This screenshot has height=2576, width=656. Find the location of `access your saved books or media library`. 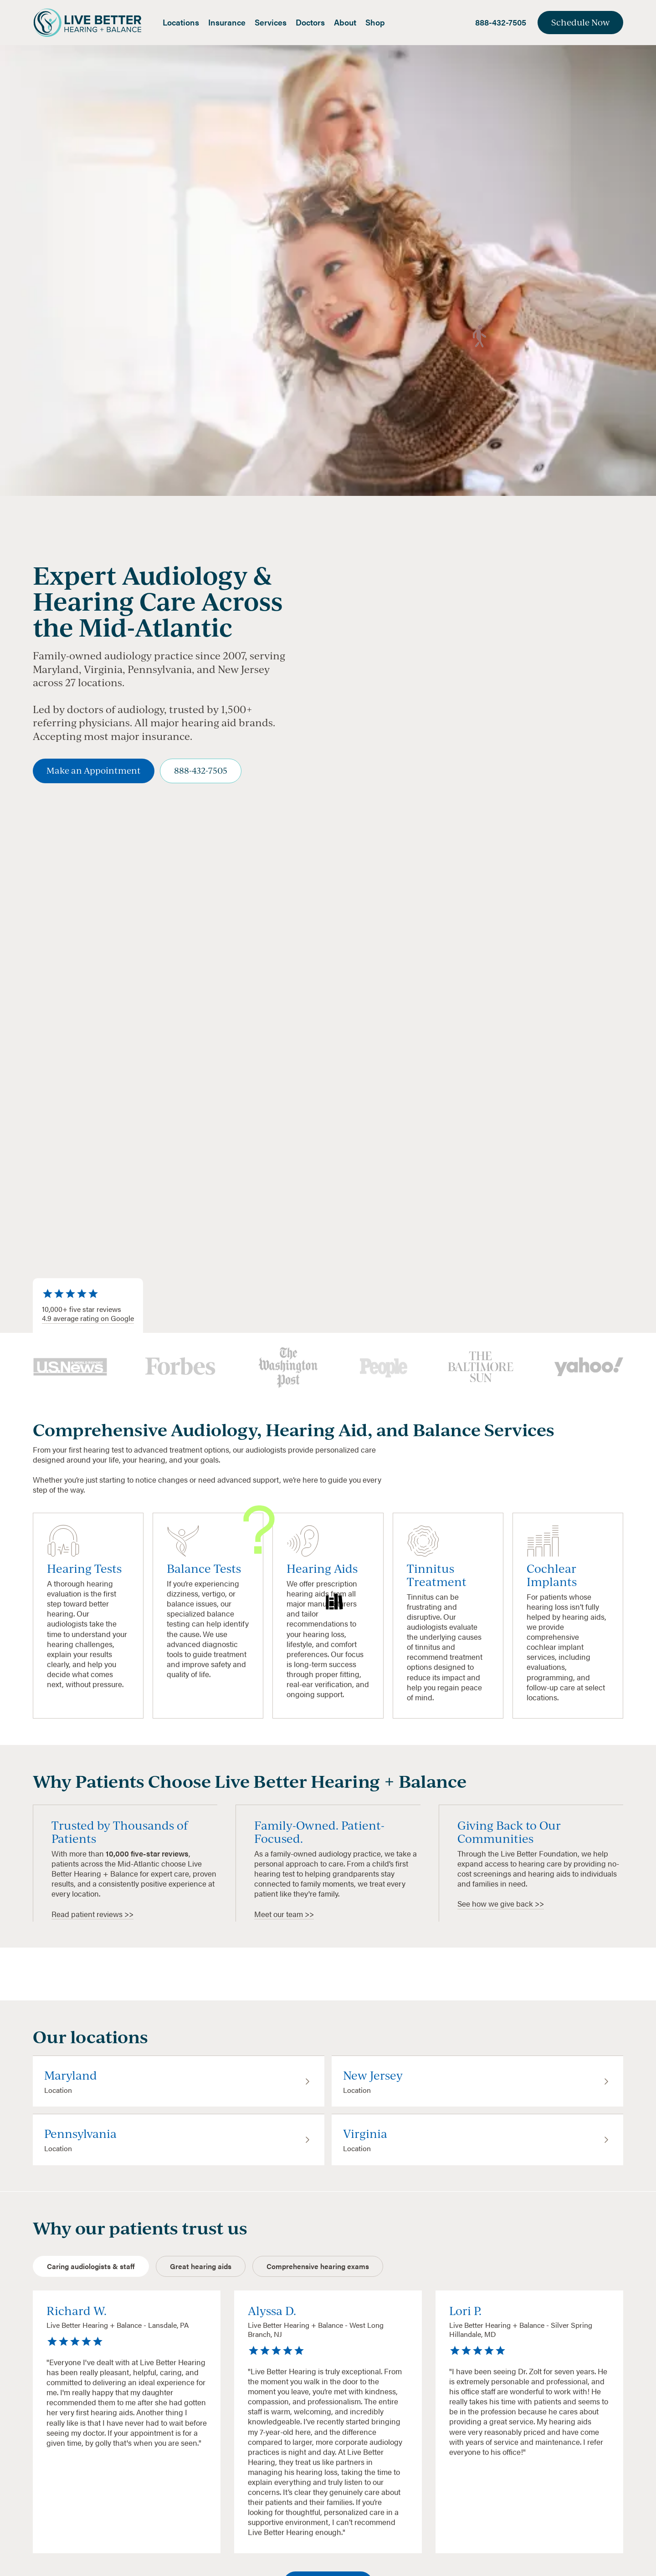

access your saved books or media library is located at coordinates (334, 1602).